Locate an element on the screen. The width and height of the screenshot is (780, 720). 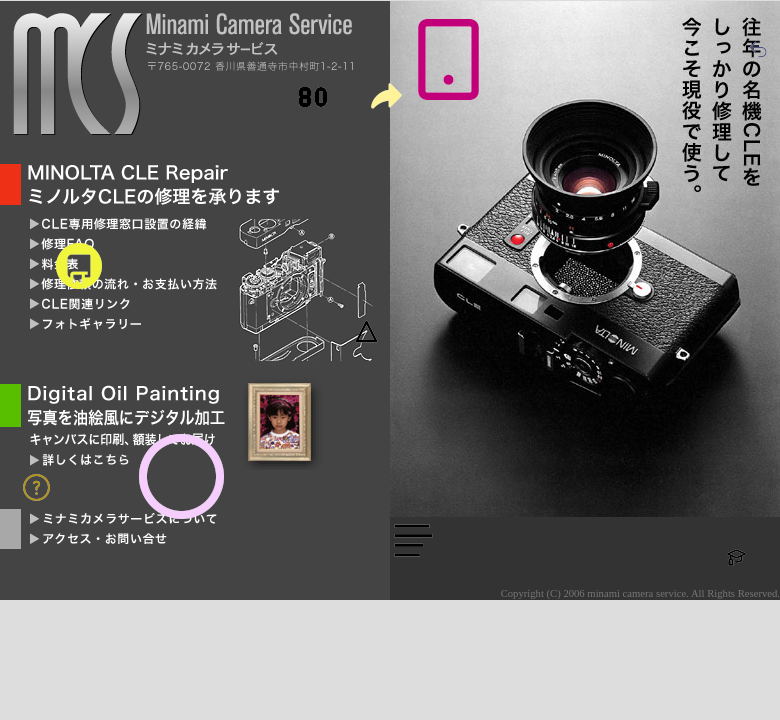
access help or support is located at coordinates (36, 487).